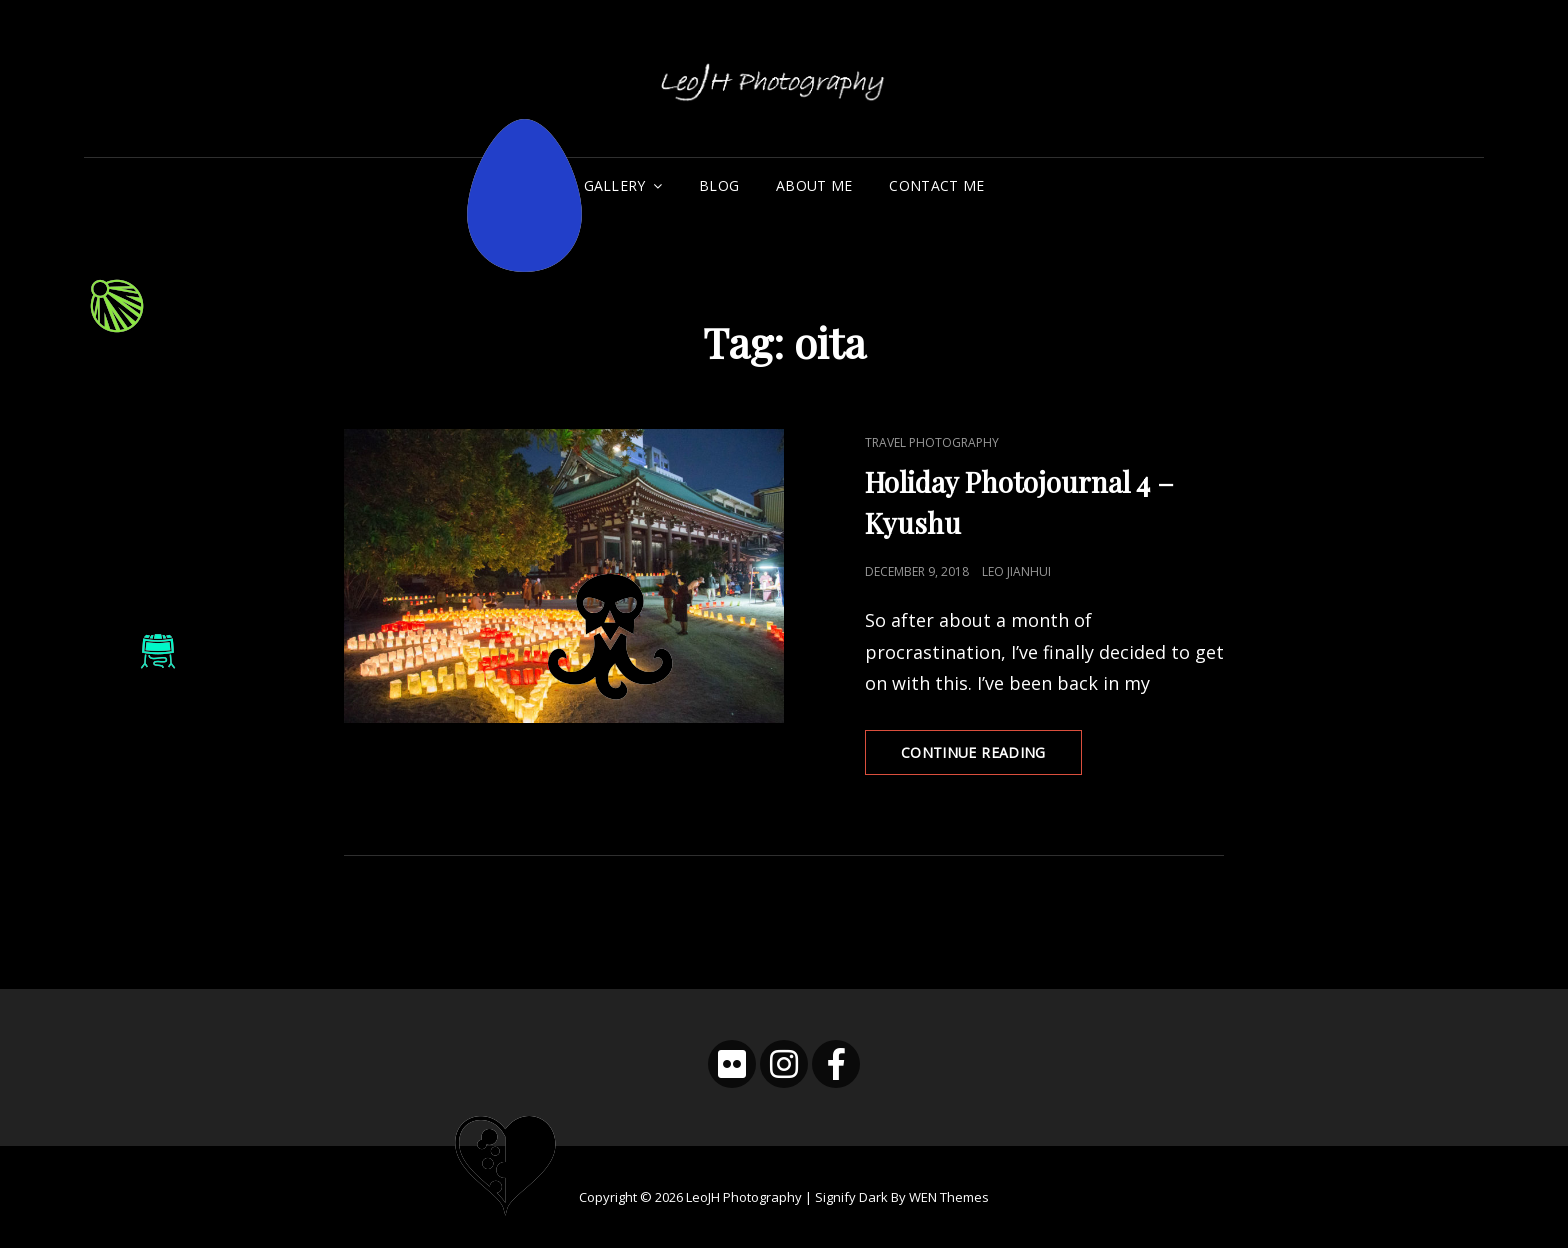 The image size is (1568, 1248). I want to click on extract resources or energy in a game, so click(117, 306).